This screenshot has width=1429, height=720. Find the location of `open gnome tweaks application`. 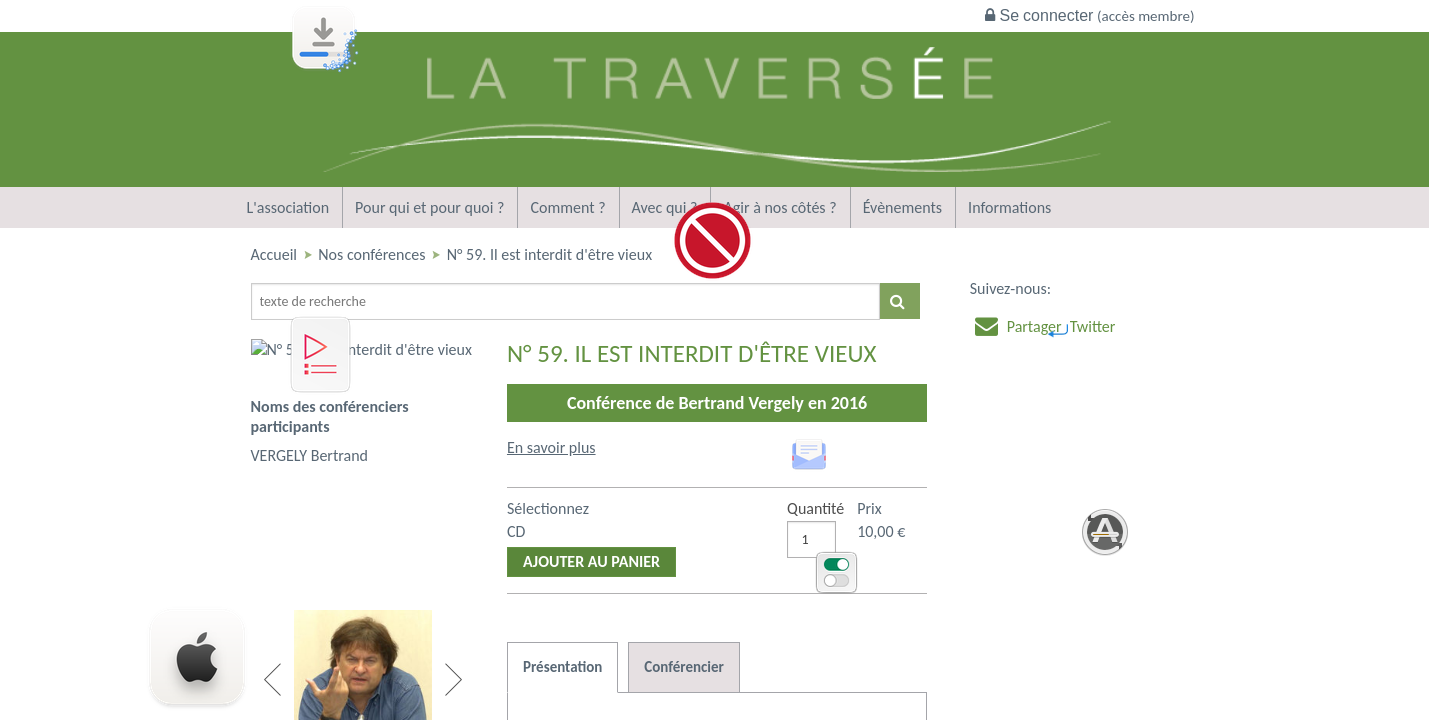

open gnome tweaks application is located at coordinates (836, 572).